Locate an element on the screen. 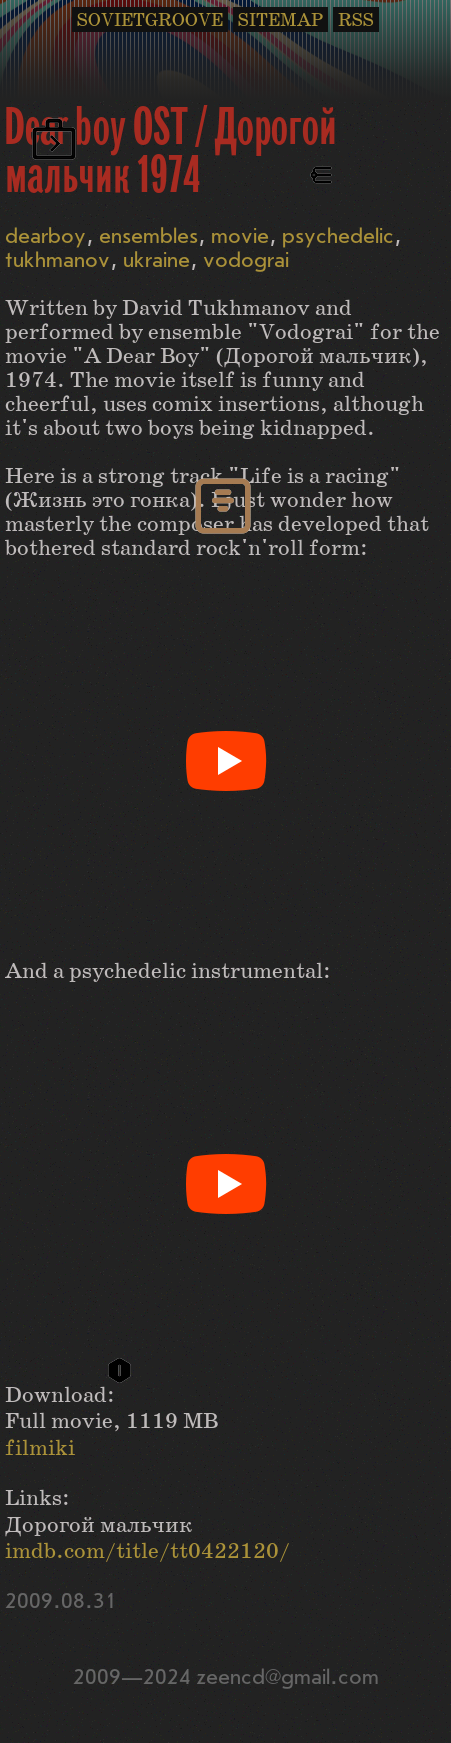  view information or details is located at coordinates (119, 1370).